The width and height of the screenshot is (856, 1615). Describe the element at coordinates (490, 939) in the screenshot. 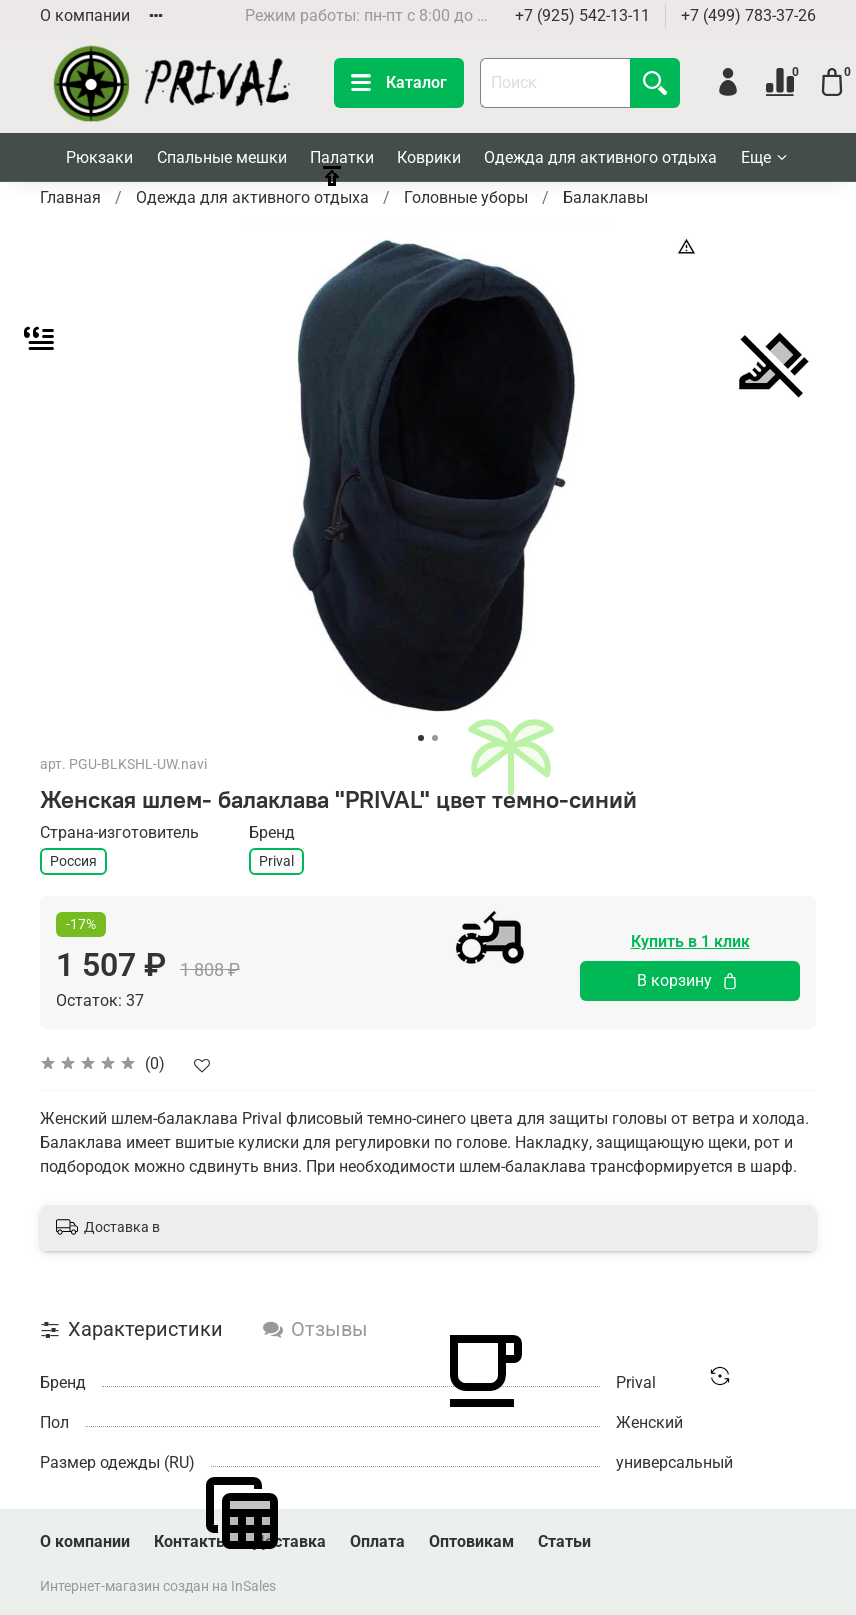

I see `access agricultural or farming features` at that location.